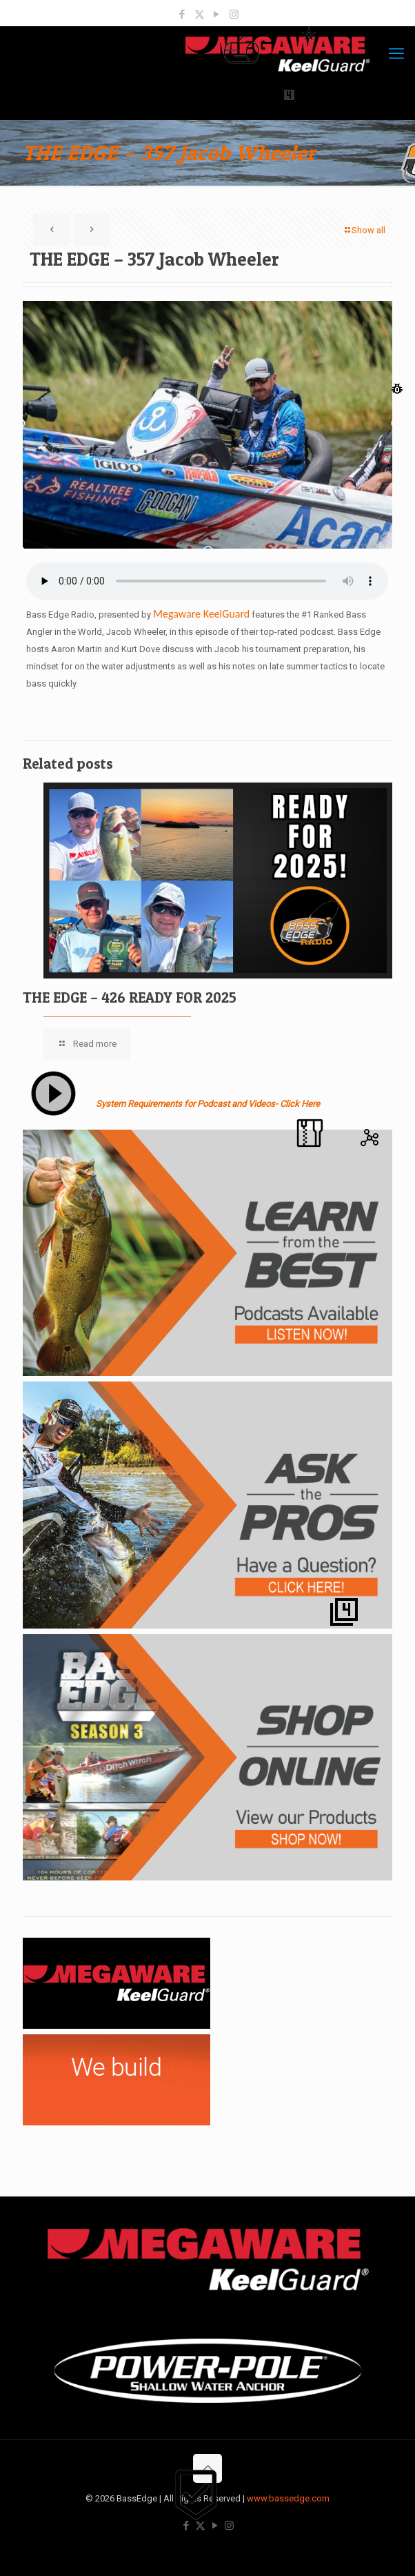 The height and width of the screenshot is (2576, 415). What do you see at coordinates (287, 97) in the screenshot?
I see `select 4 images or items` at bounding box center [287, 97].